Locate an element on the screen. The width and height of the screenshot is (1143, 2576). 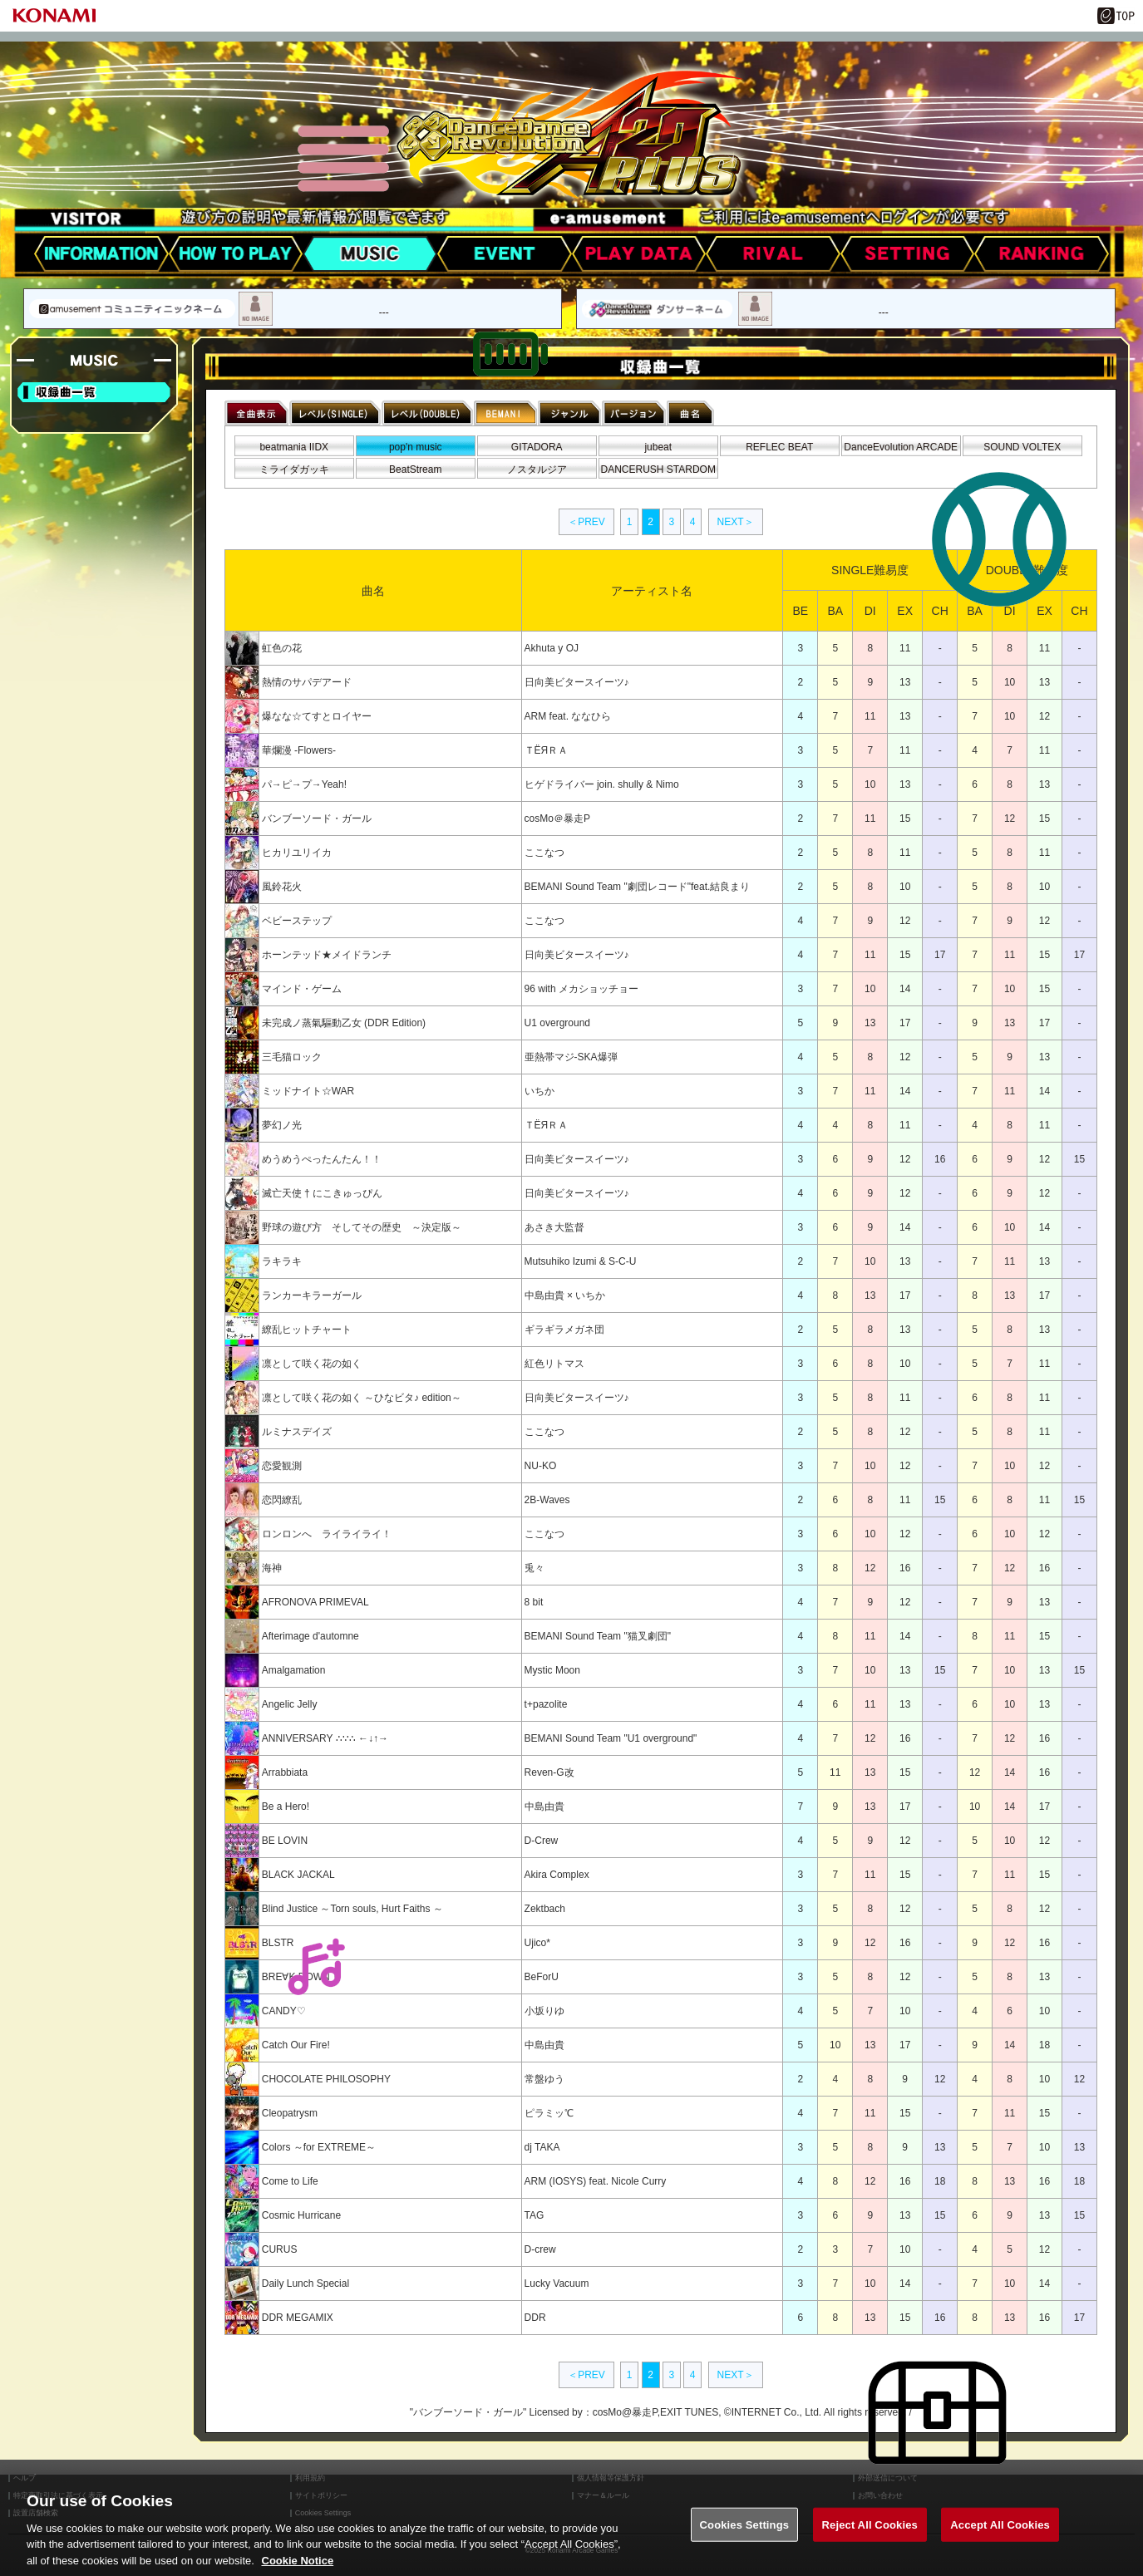
add a new song to playlist is located at coordinates (318, 1968).